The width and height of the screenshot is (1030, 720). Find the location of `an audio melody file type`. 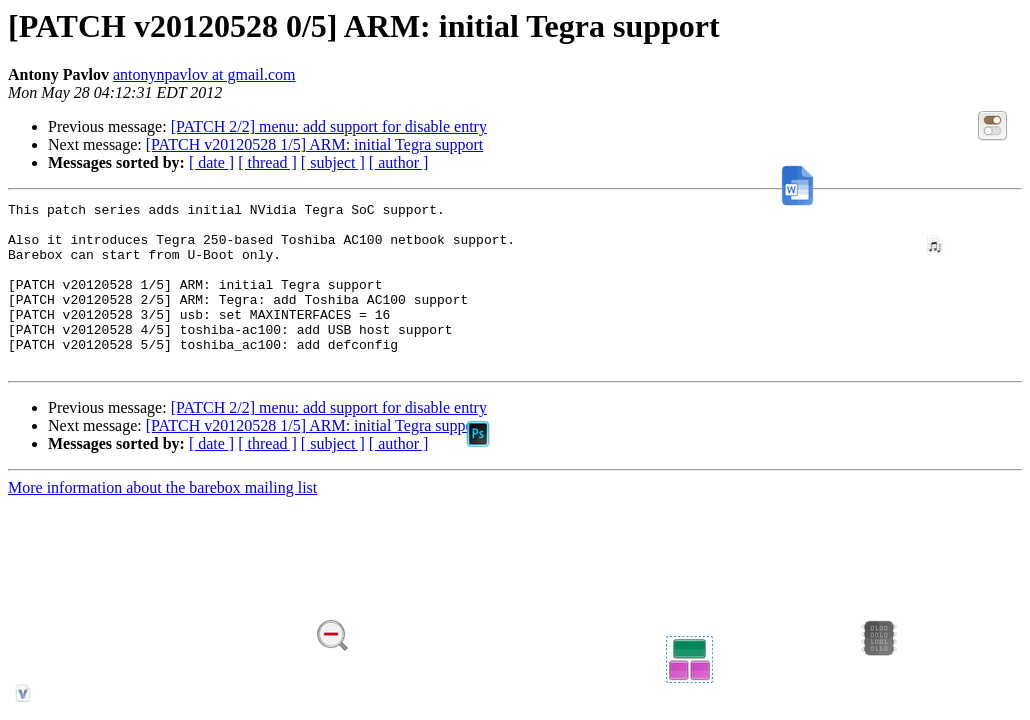

an audio melody file type is located at coordinates (935, 245).